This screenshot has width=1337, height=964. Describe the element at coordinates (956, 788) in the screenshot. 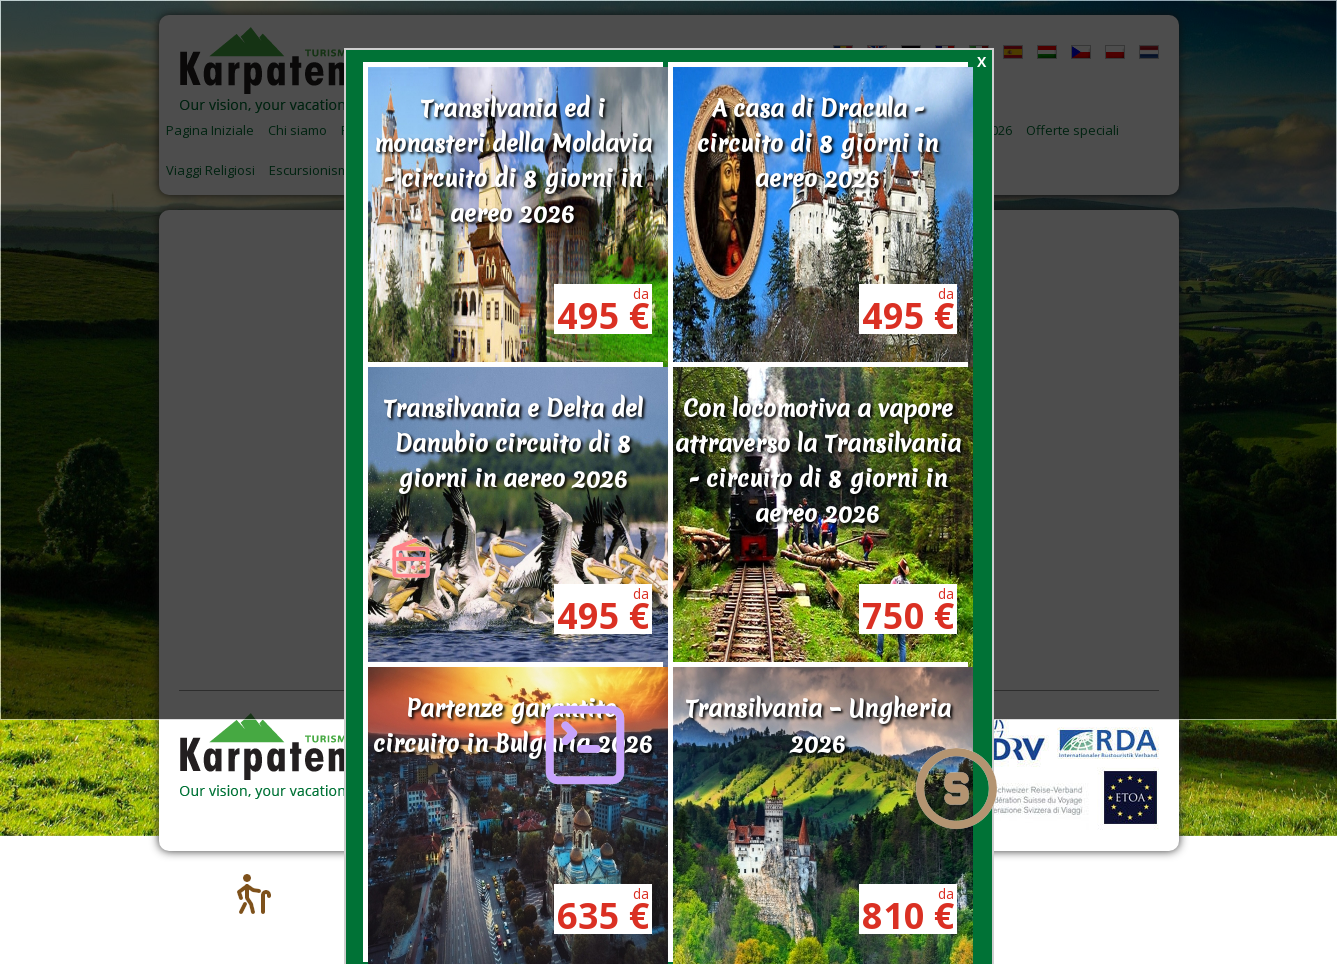

I see `indicates south direction on a map` at that location.